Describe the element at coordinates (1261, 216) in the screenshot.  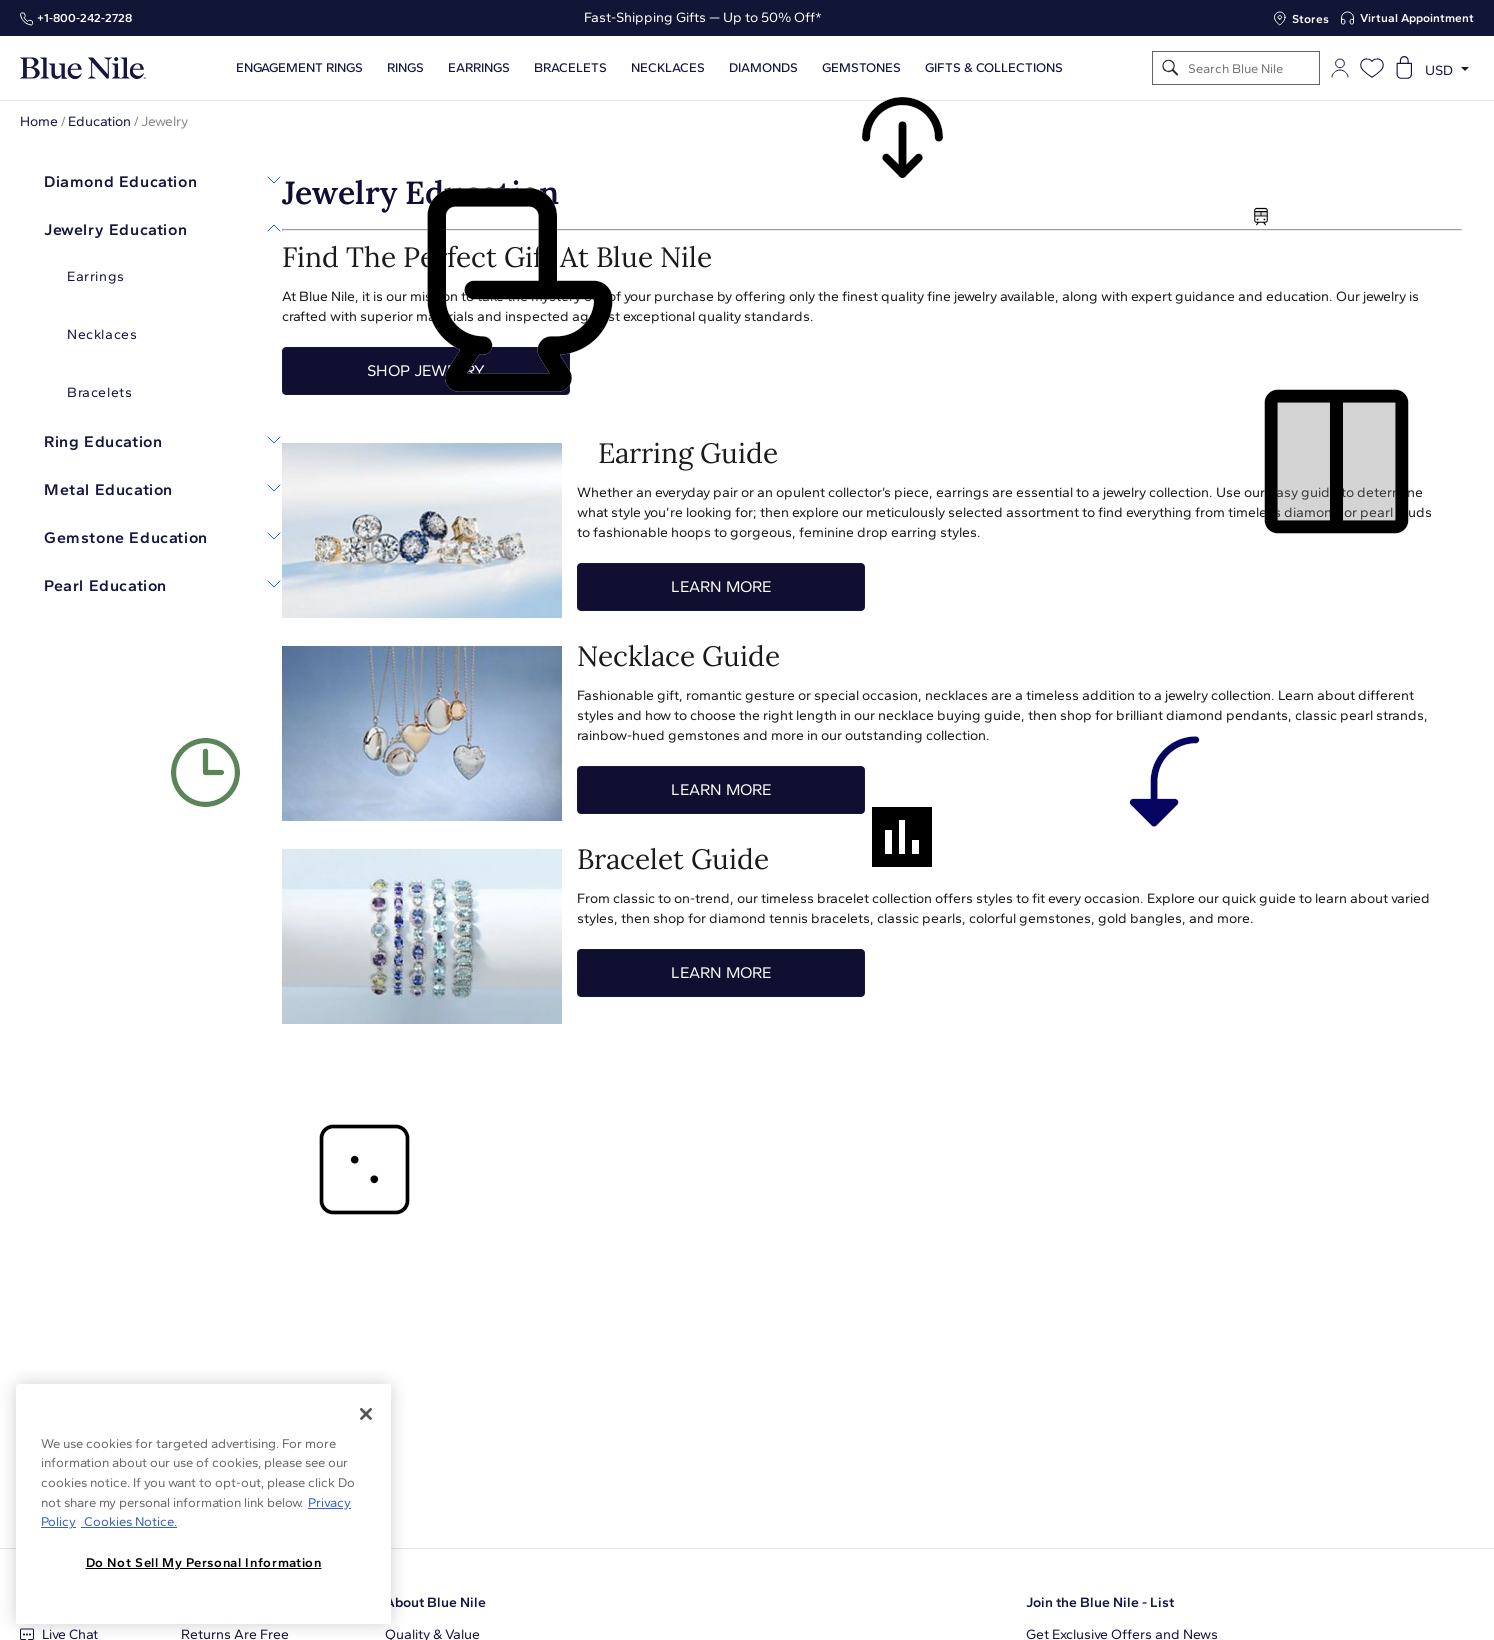
I see `access train schedules or rail services` at that location.